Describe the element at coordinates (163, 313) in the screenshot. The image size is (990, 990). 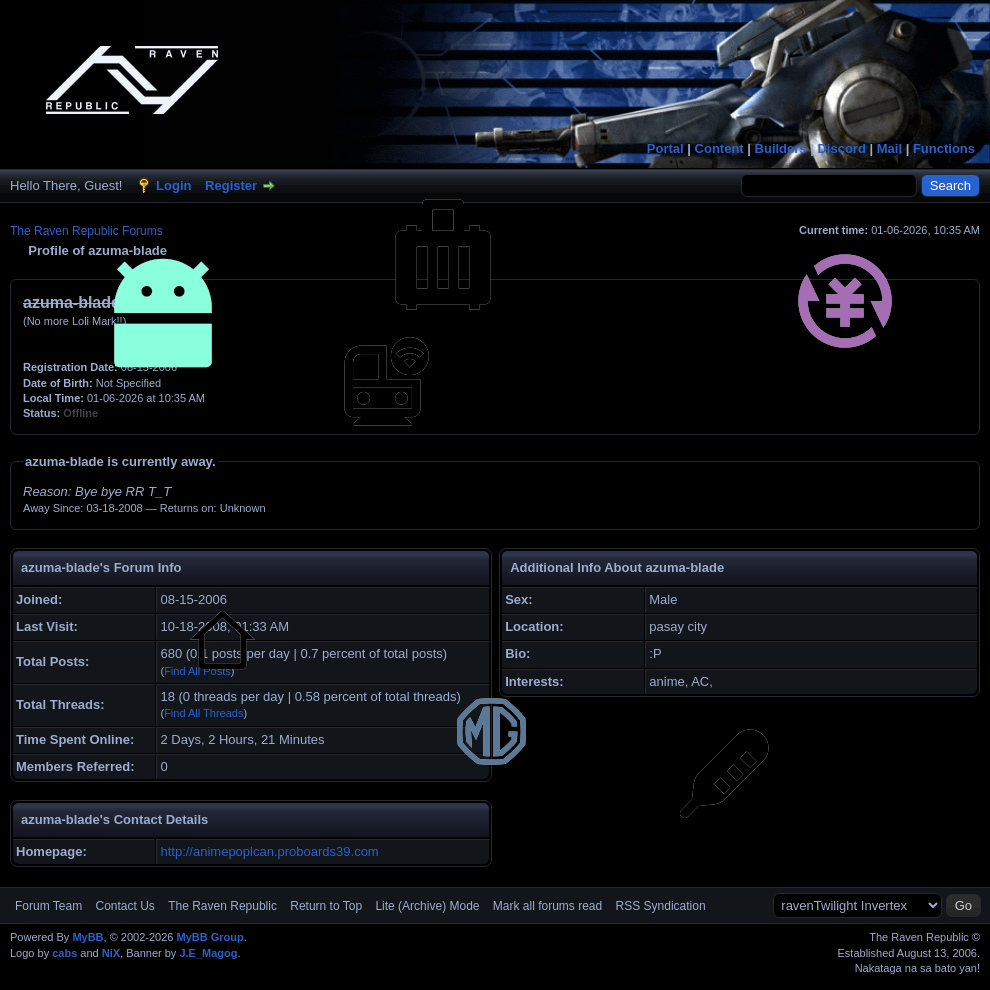
I see `android operating system logo` at that location.